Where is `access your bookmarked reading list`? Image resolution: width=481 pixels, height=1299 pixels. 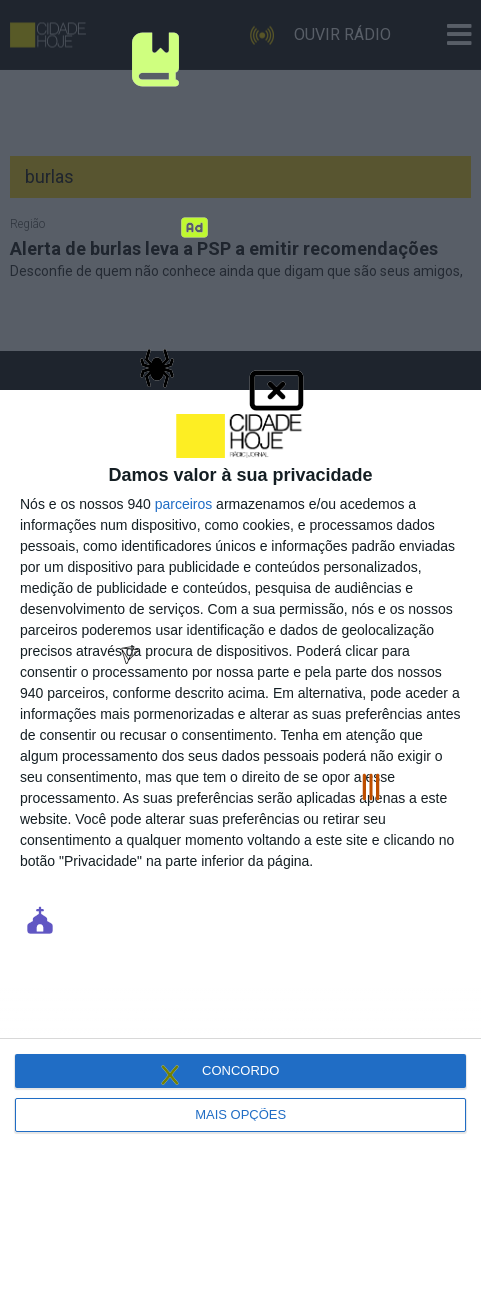
access your bookmarked reading list is located at coordinates (155, 59).